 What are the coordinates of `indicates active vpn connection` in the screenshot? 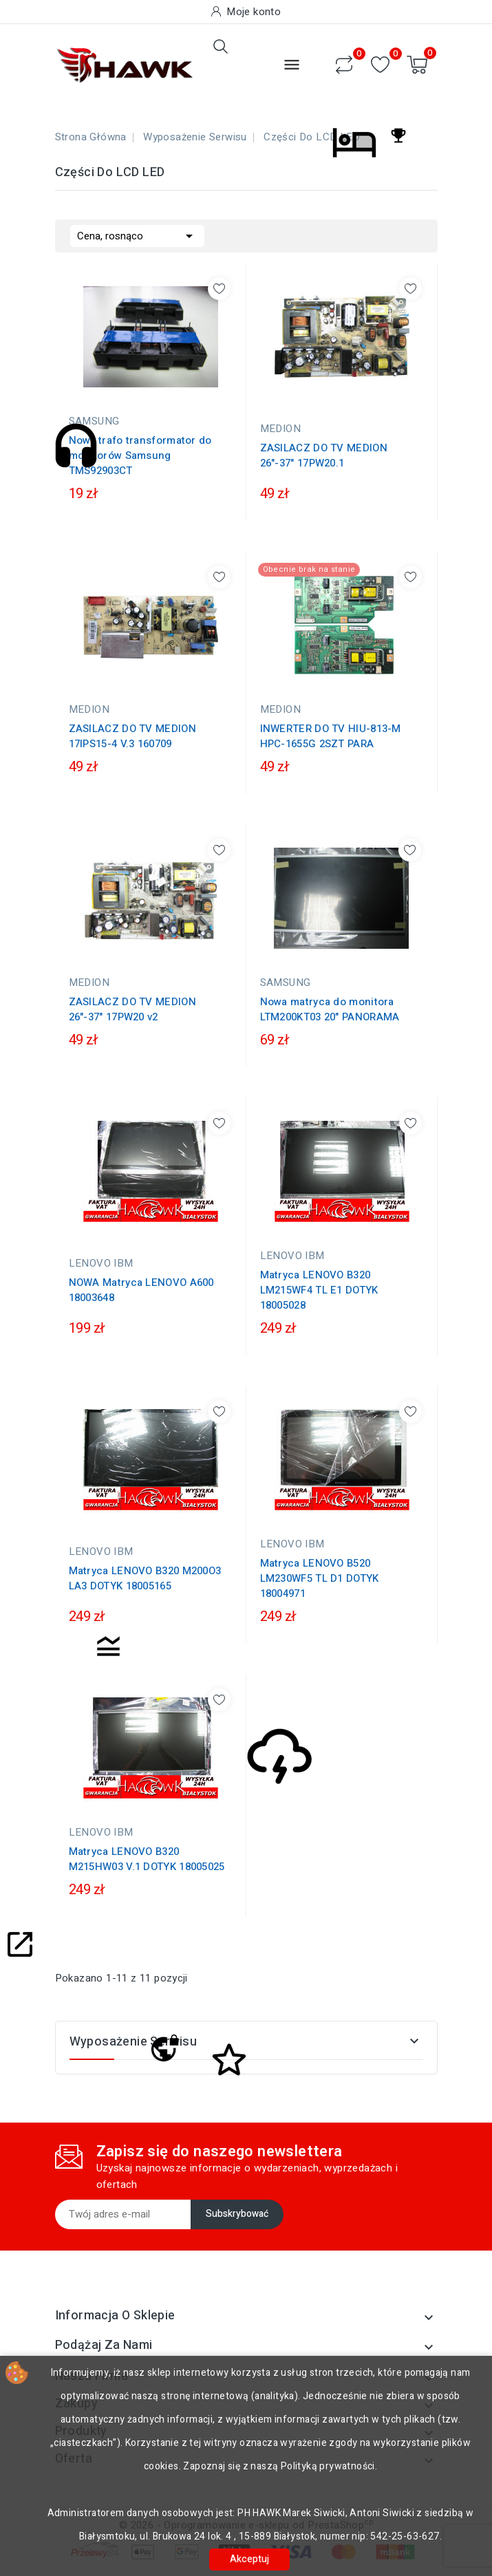 It's located at (164, 2048).